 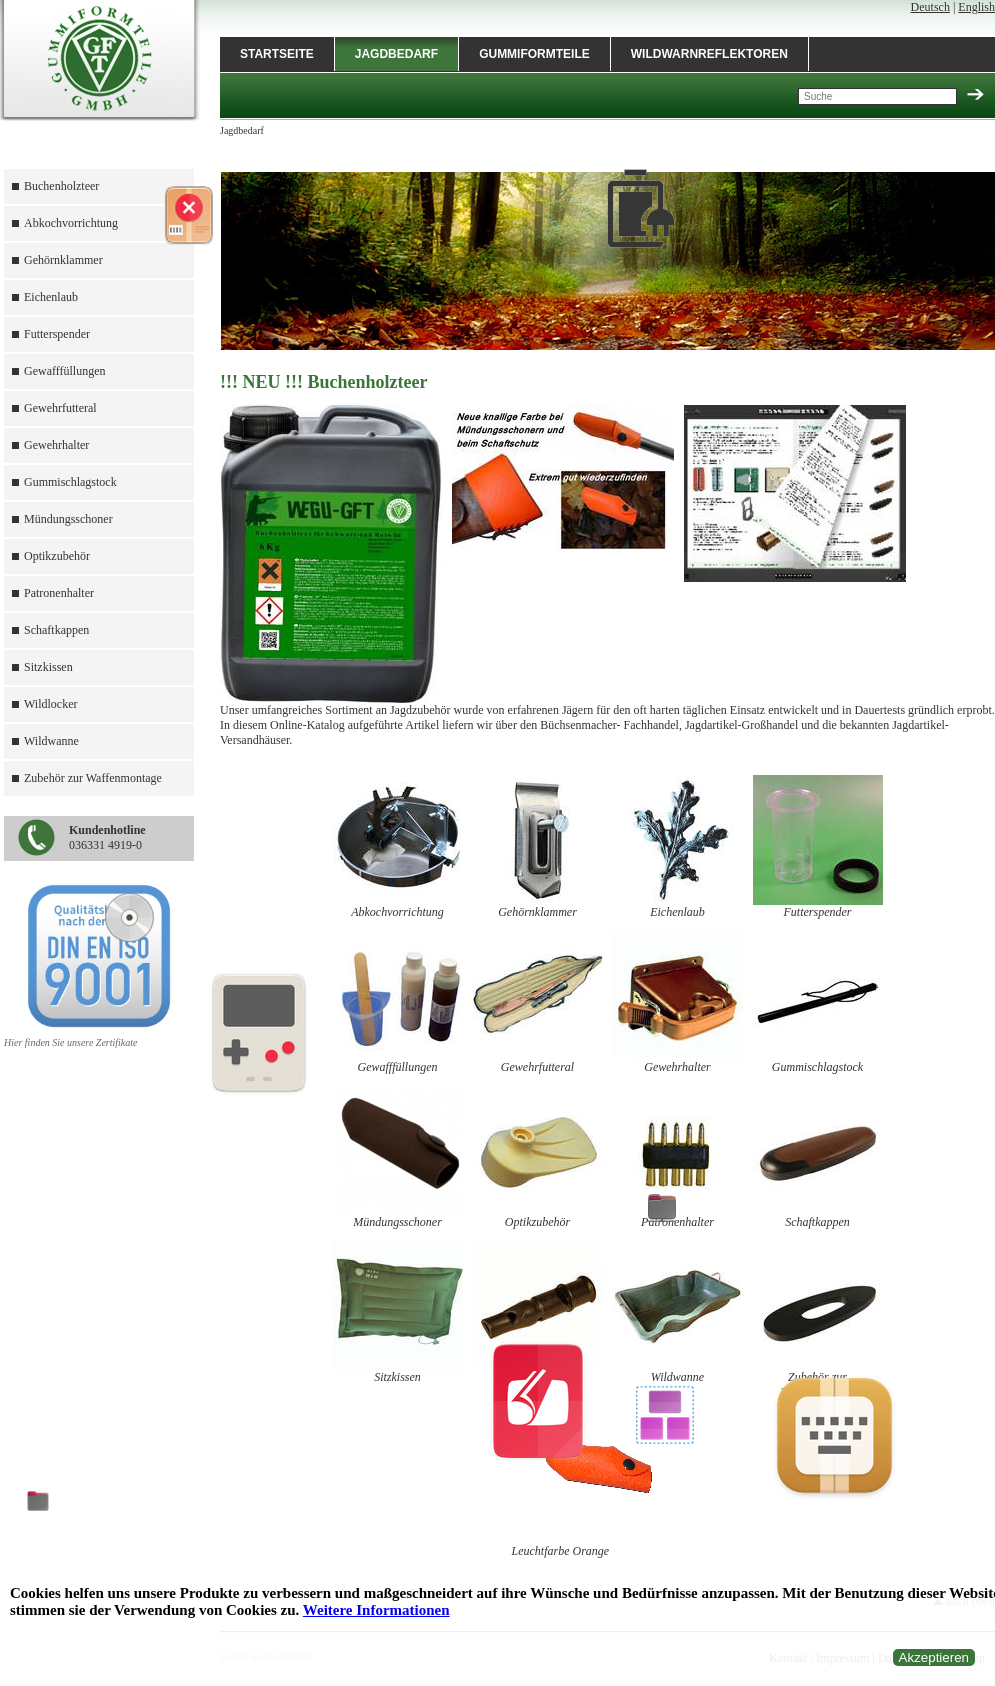 I want to click on select all items in the current view, so click(x=665, y=1415).